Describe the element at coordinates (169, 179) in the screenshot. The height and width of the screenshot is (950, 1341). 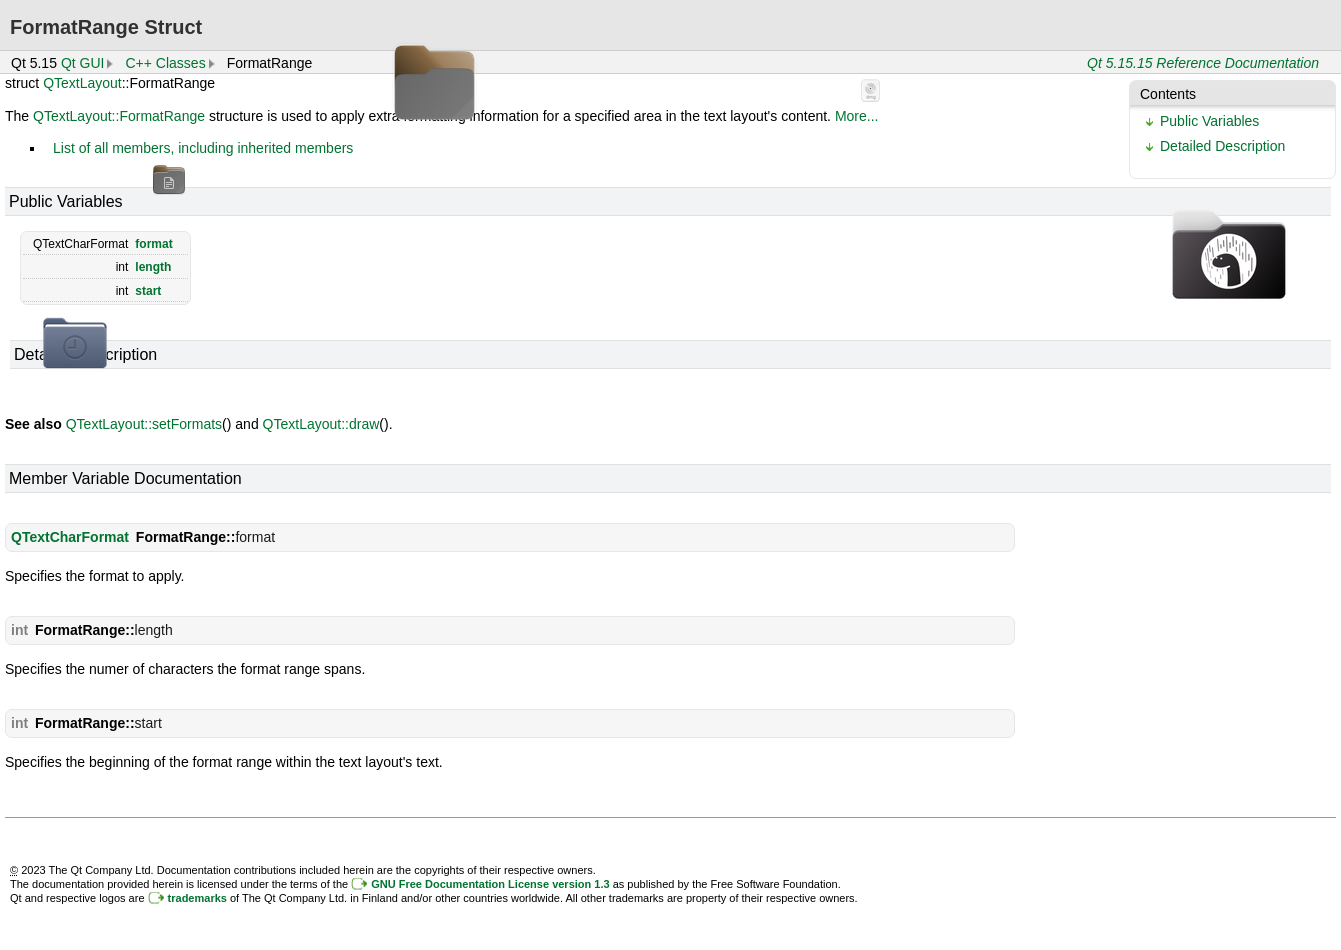
I see `open your documents folder` at that location.